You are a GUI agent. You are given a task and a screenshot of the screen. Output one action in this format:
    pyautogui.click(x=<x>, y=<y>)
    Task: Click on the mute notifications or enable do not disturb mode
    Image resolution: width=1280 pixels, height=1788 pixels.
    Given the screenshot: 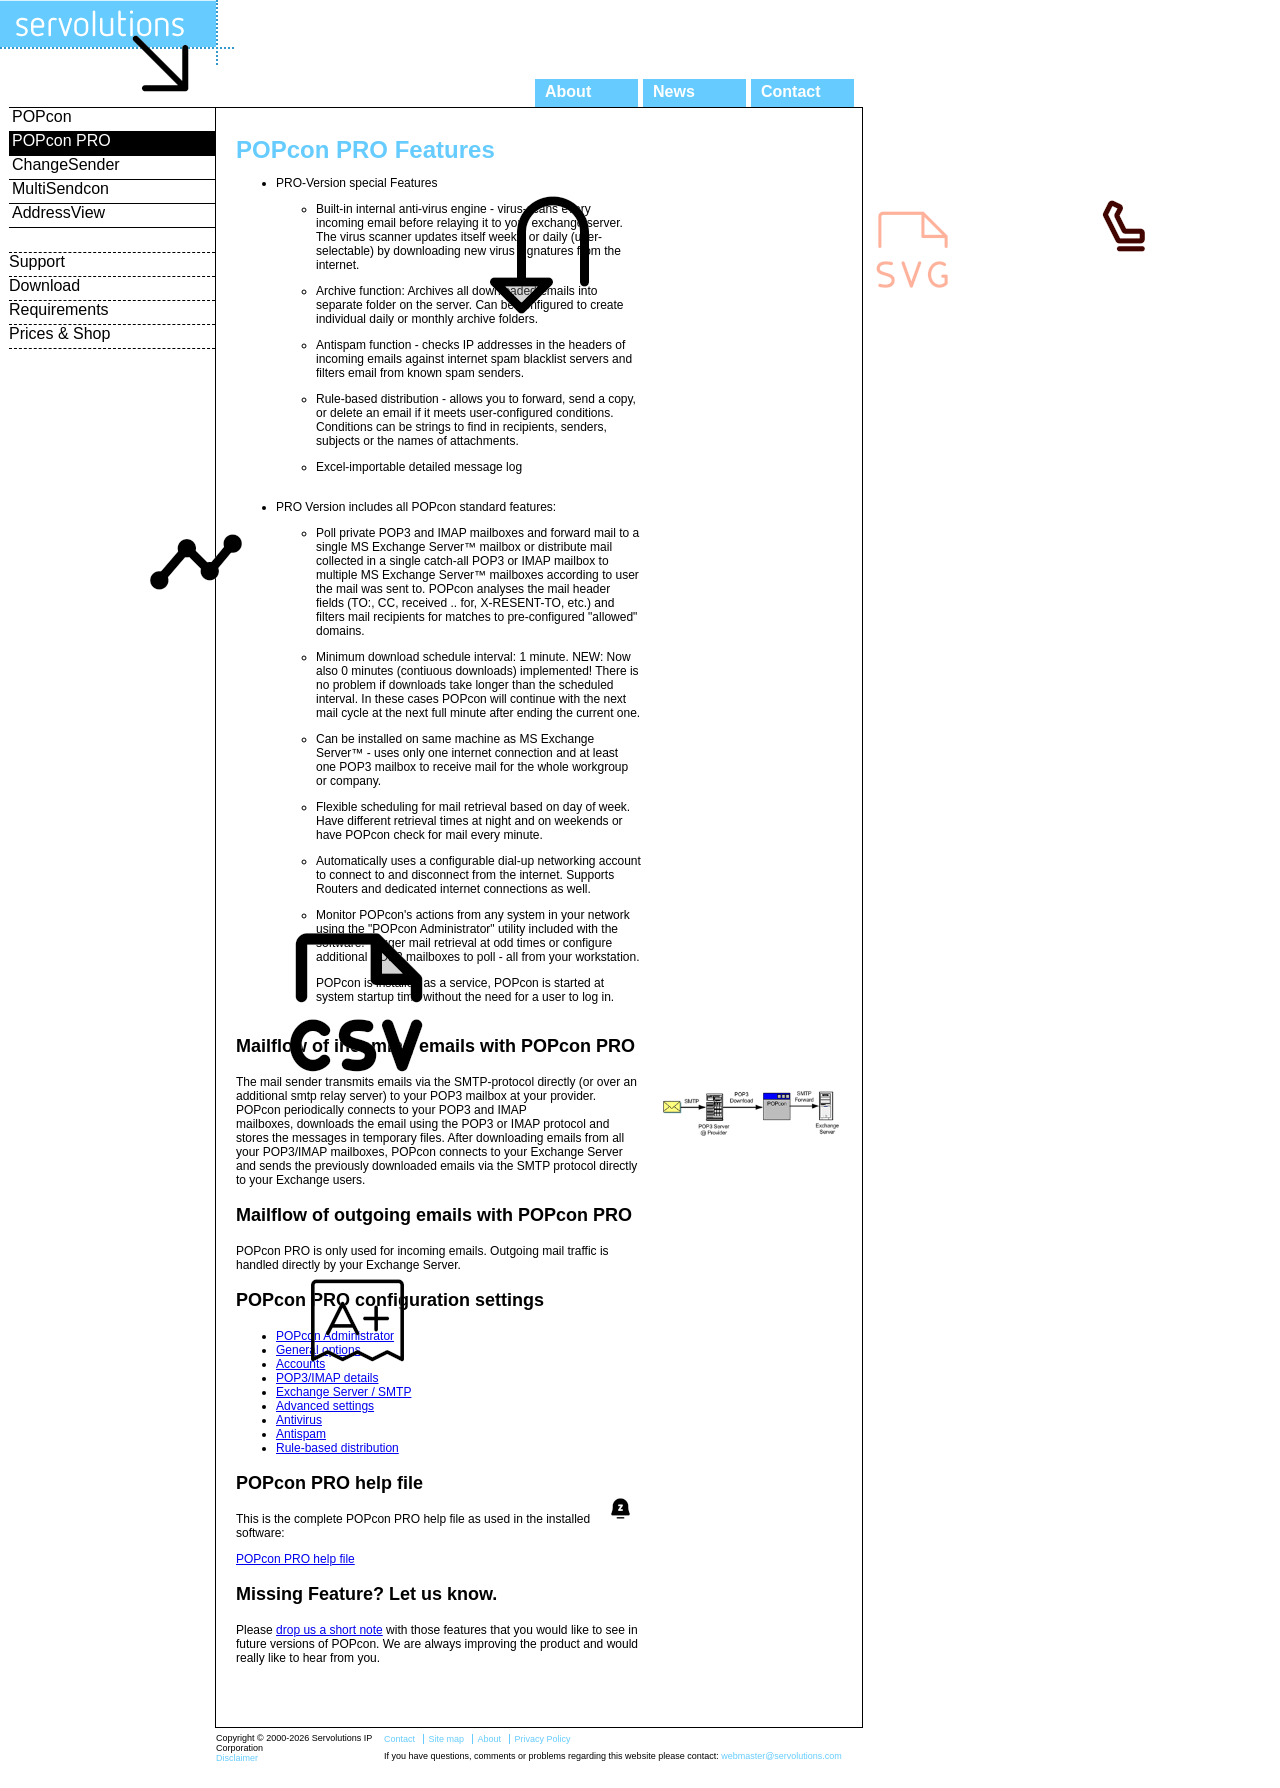 What is the action you would take?
    pyautogui.click(x=620, y=1508)
    